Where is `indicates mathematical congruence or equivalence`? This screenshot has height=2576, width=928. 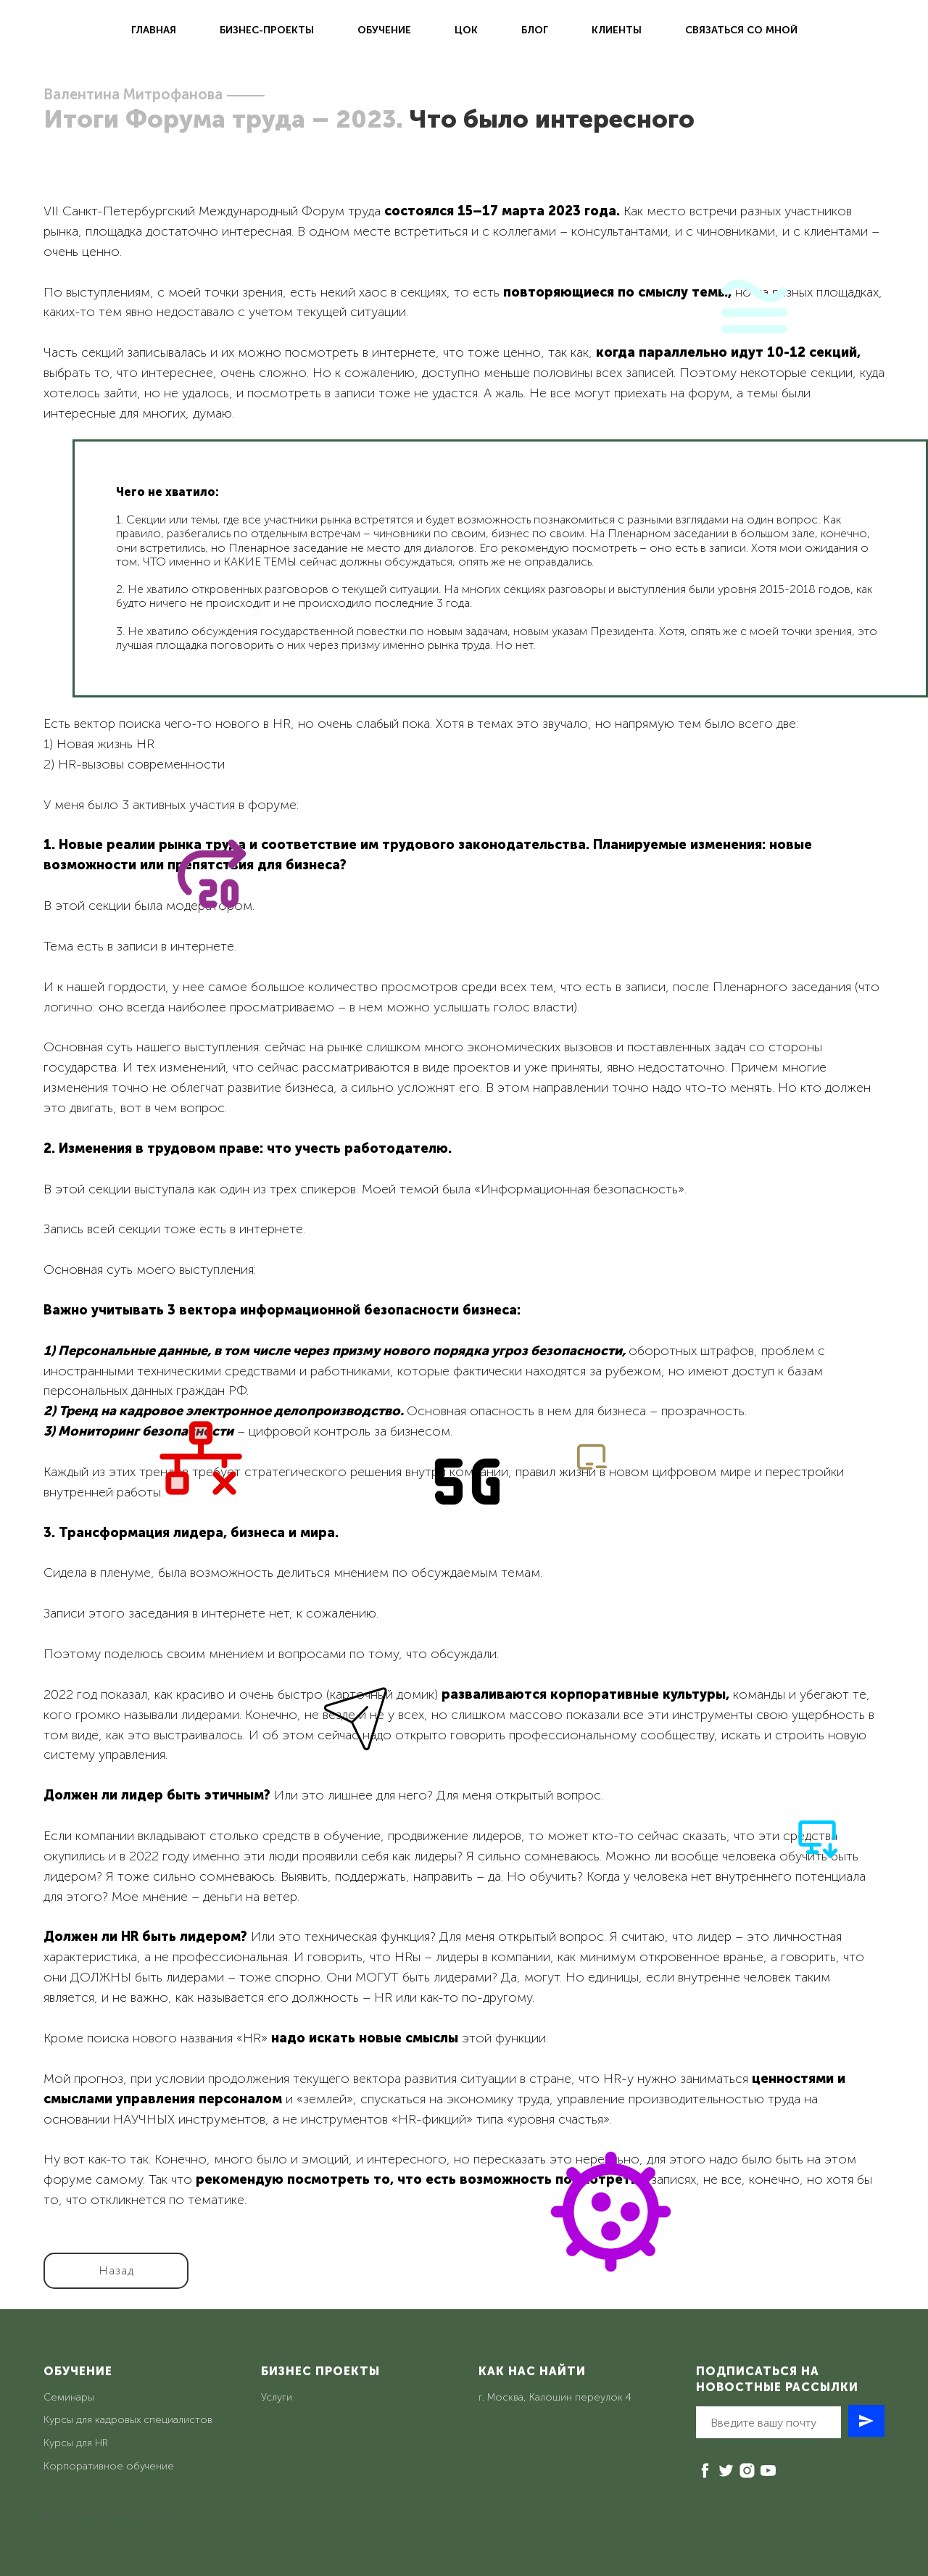 indicates mathematical congruence or equivalence is located at coordinates (754, 308).